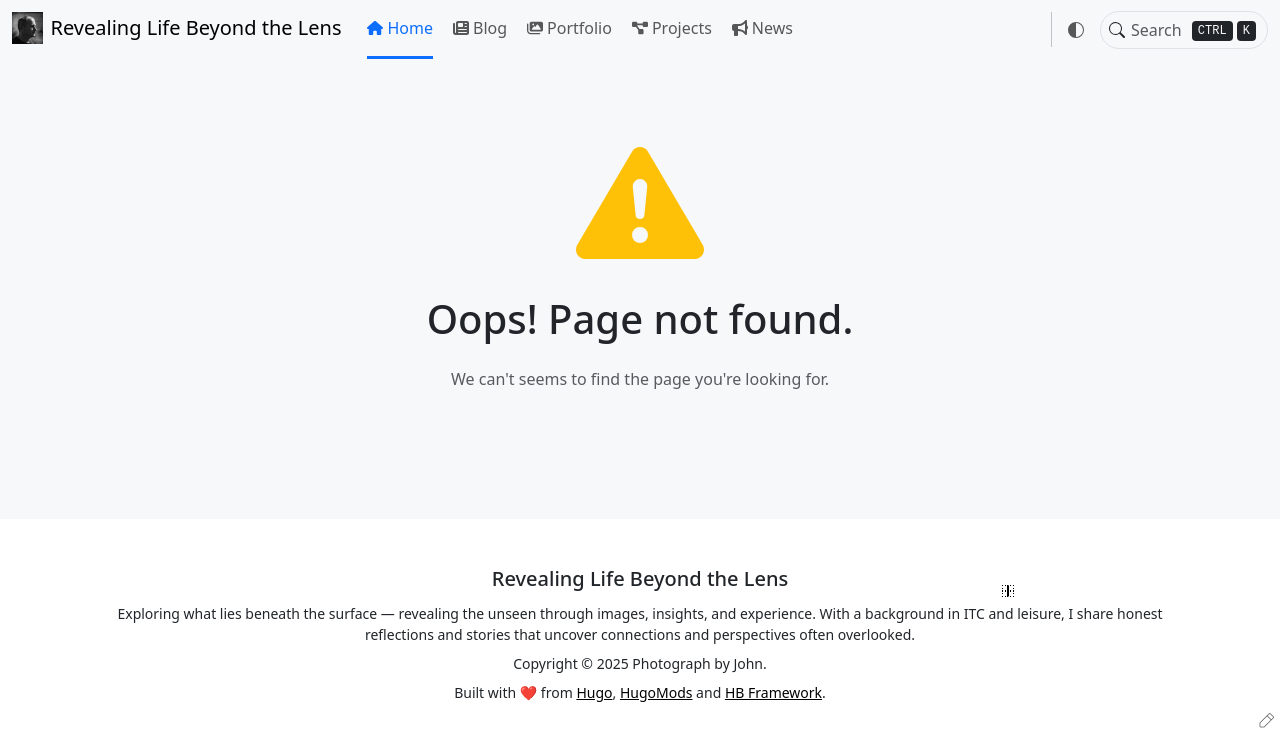 Image resolution: width=1280 pixels, height=735 pixels. Describe the element at coordinates (1266, 720) in the screenshot. I see `edit content or text` at that location.